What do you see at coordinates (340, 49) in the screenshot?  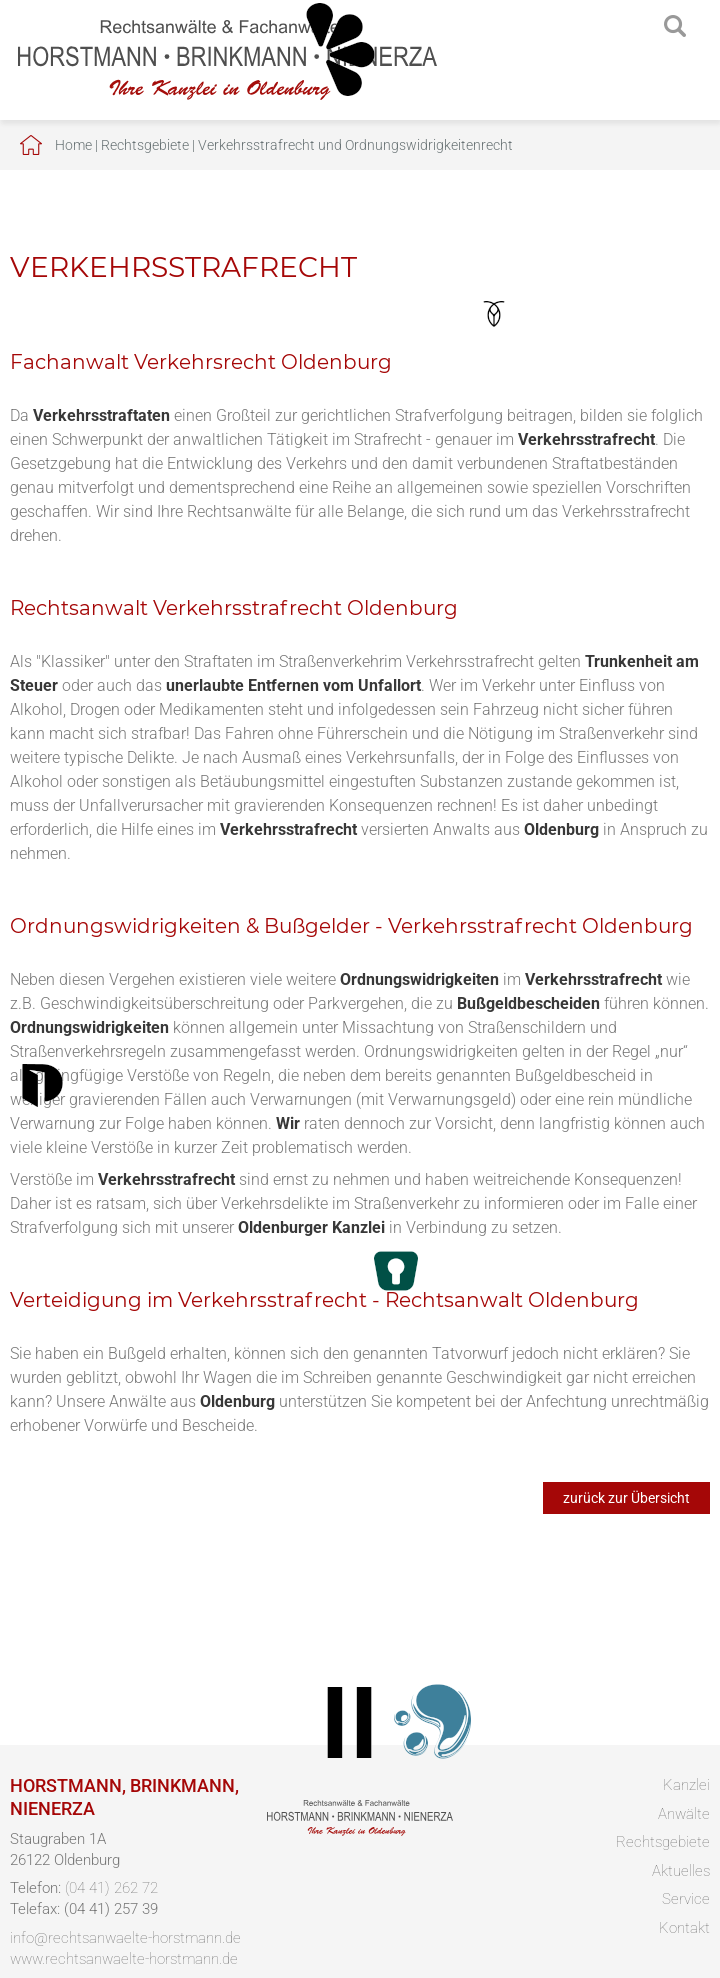 I see `link to Lemon Squeezy payment platform` at bounding box center [340, 49].